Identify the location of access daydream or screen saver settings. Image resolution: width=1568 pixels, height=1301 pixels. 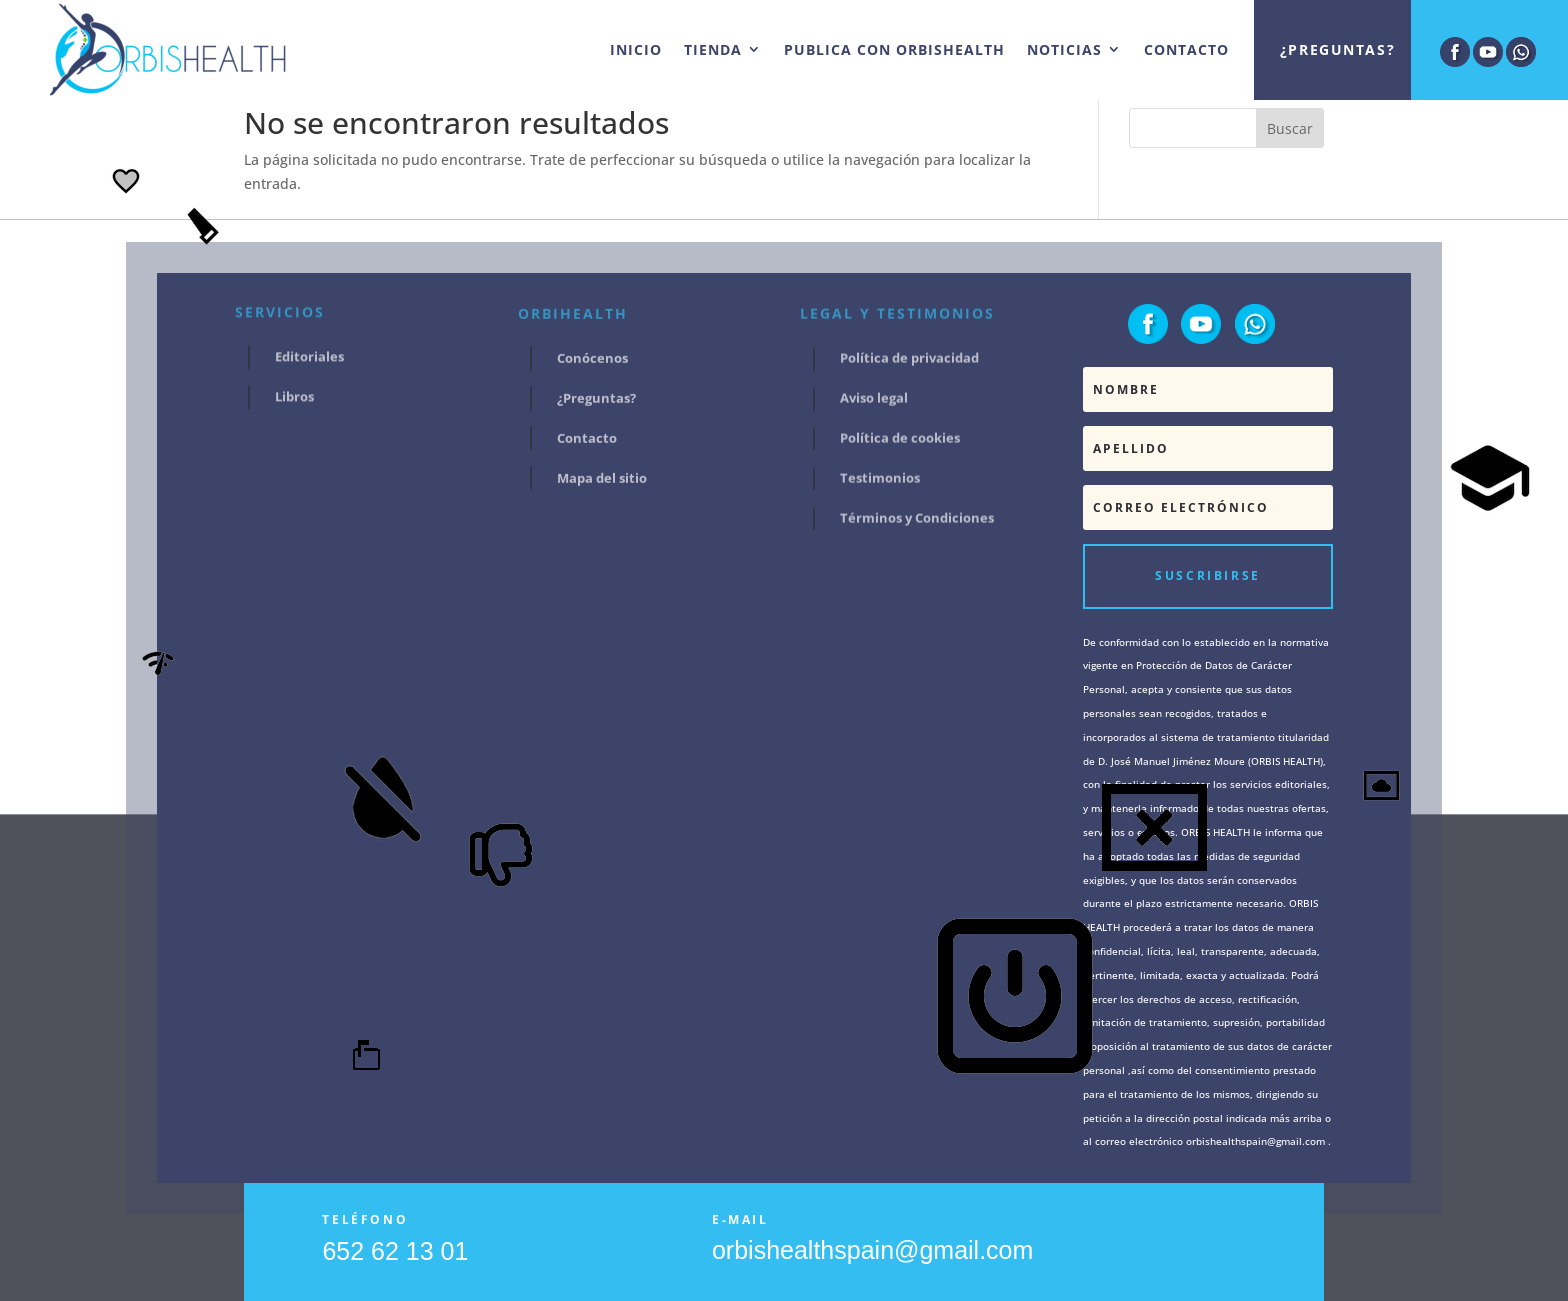
(1381, 785).